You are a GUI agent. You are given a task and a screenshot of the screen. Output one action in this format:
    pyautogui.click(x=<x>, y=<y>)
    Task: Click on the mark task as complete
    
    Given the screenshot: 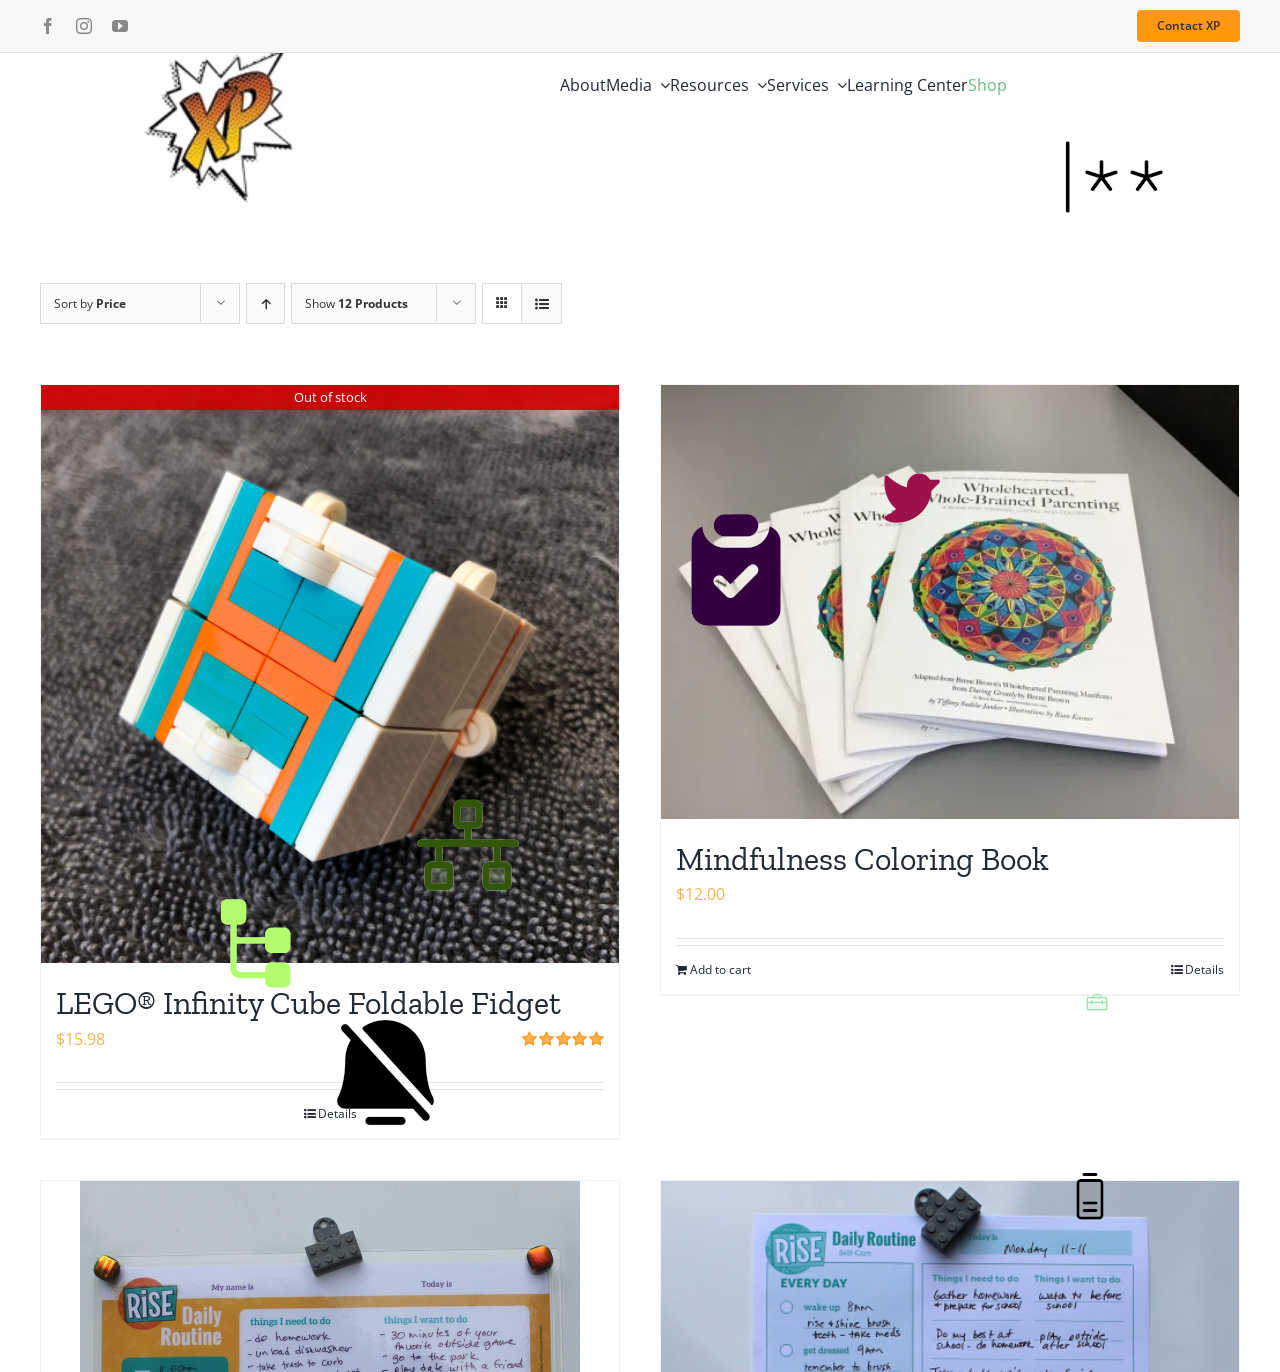 What is the action you would take?
    pyautogui.click(x=736, y=570)
    